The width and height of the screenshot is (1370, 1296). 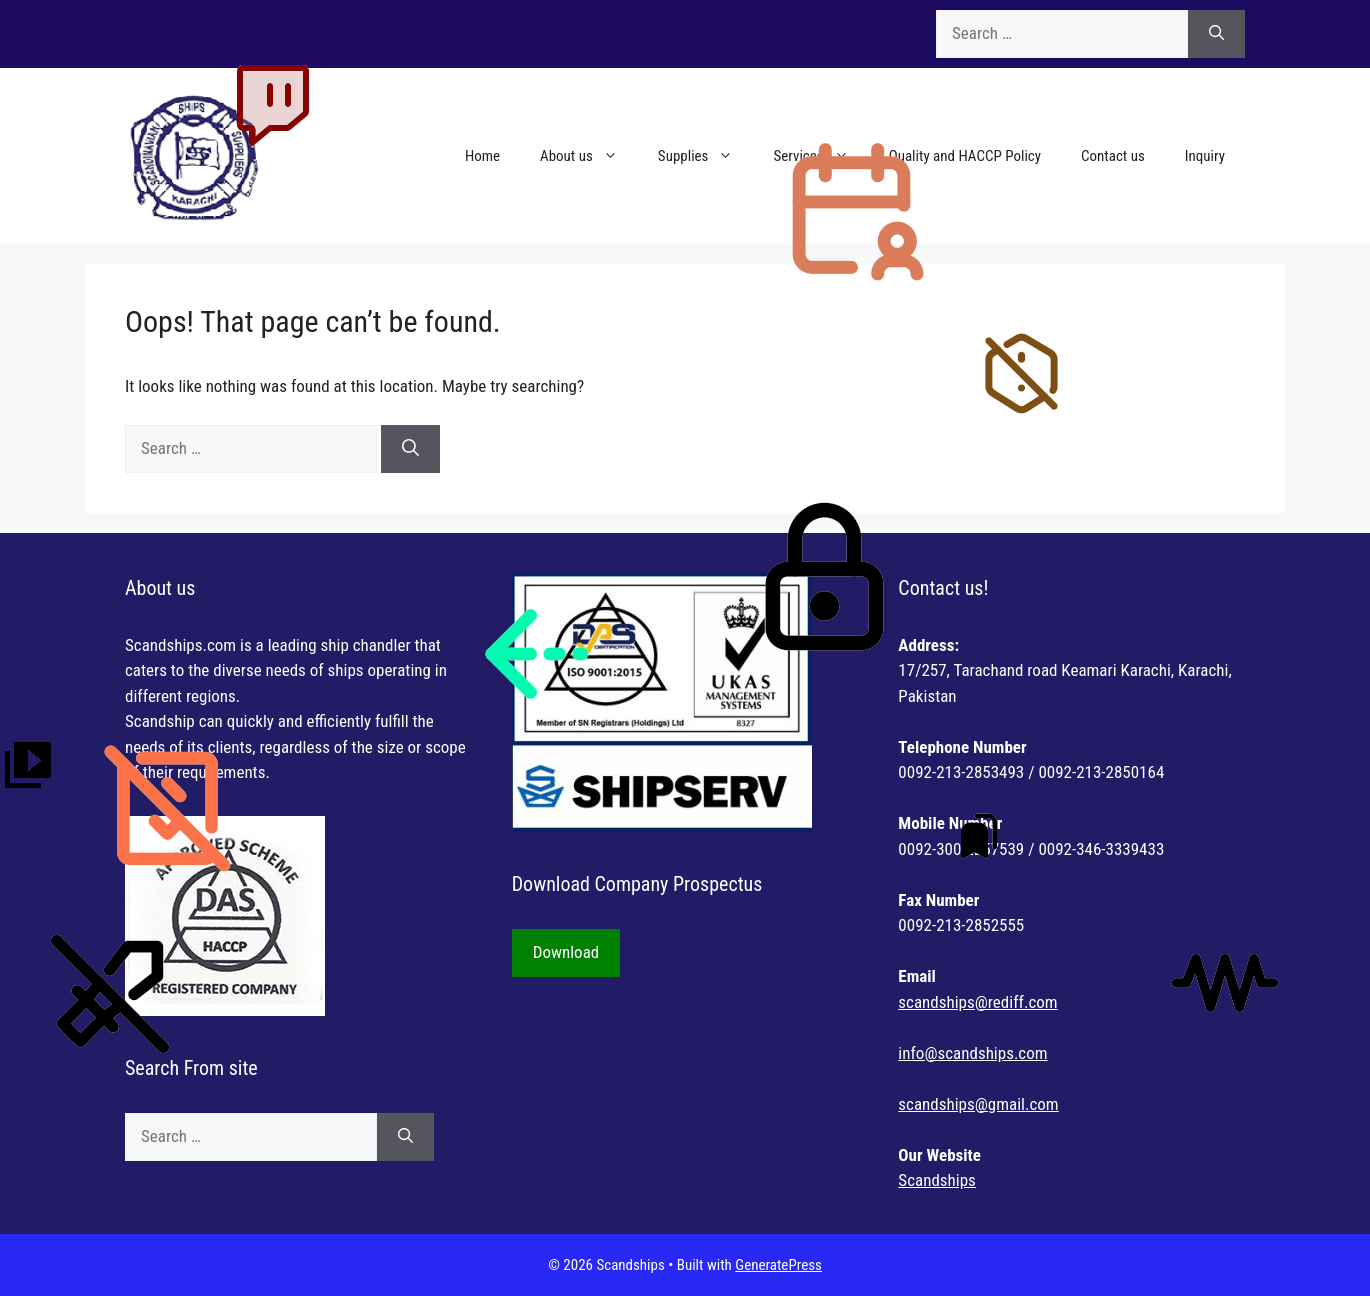 I want to click on go back with unsaved progress, so click(x=537, y=654).